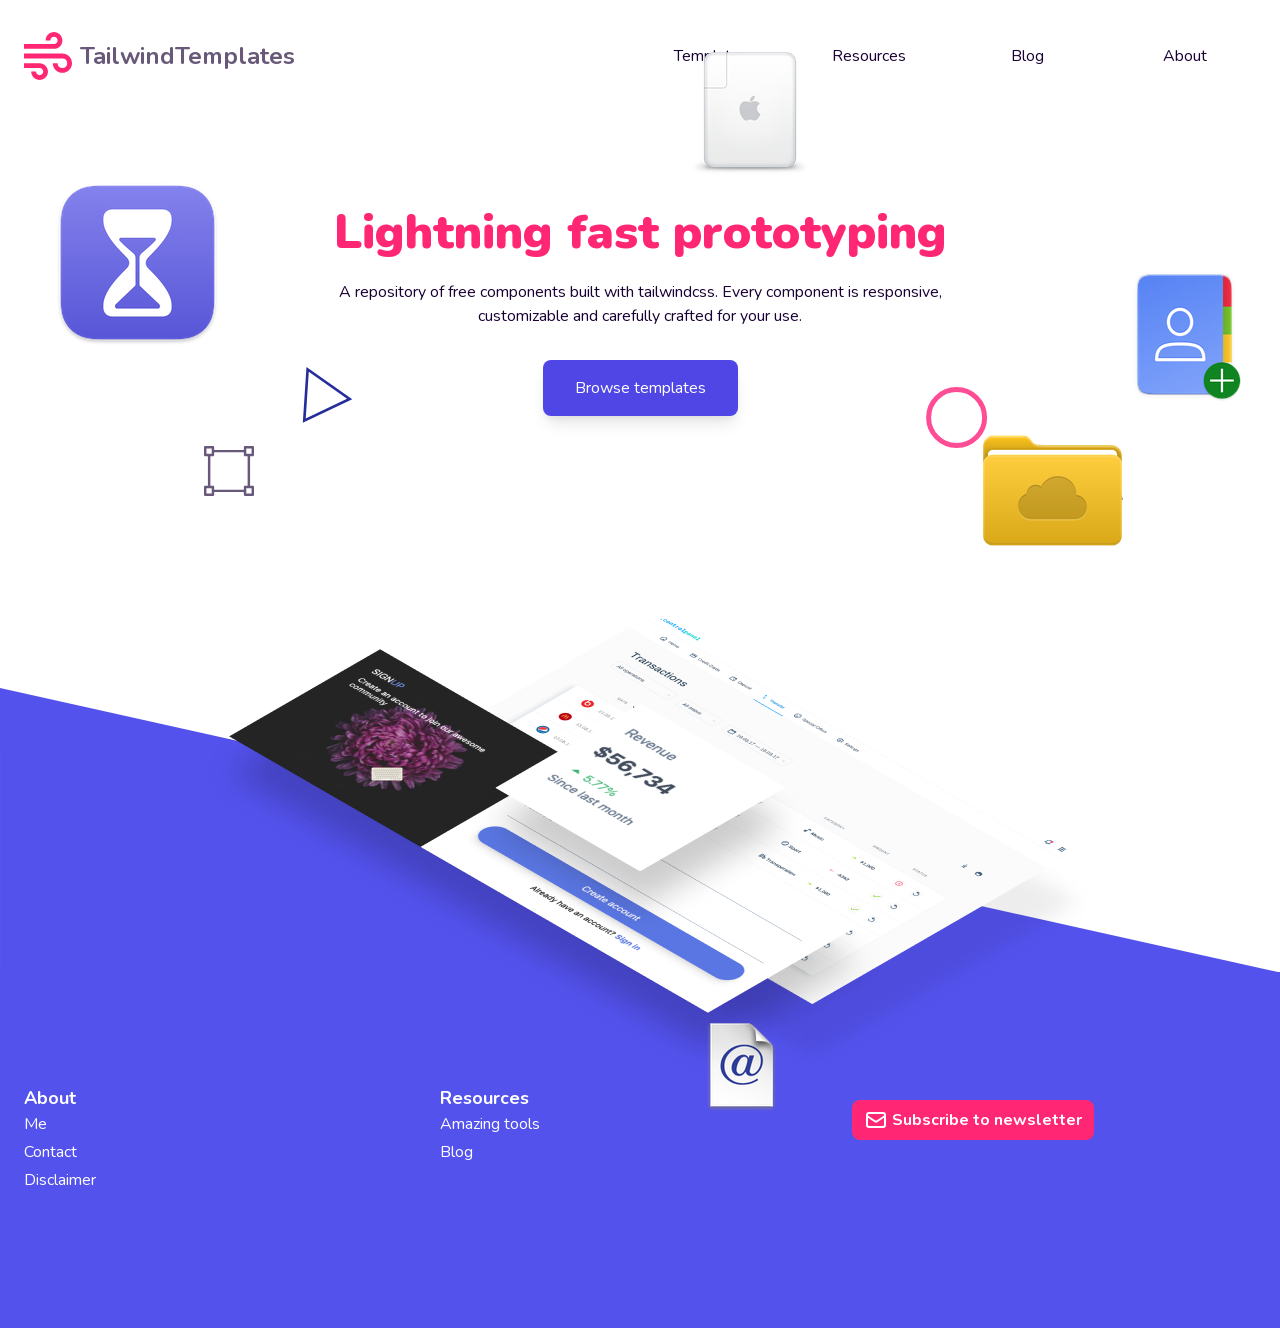 The image size is (1280, 1328). I want to click on connect a wireless bluetooth keyboard, so click(387, 774).